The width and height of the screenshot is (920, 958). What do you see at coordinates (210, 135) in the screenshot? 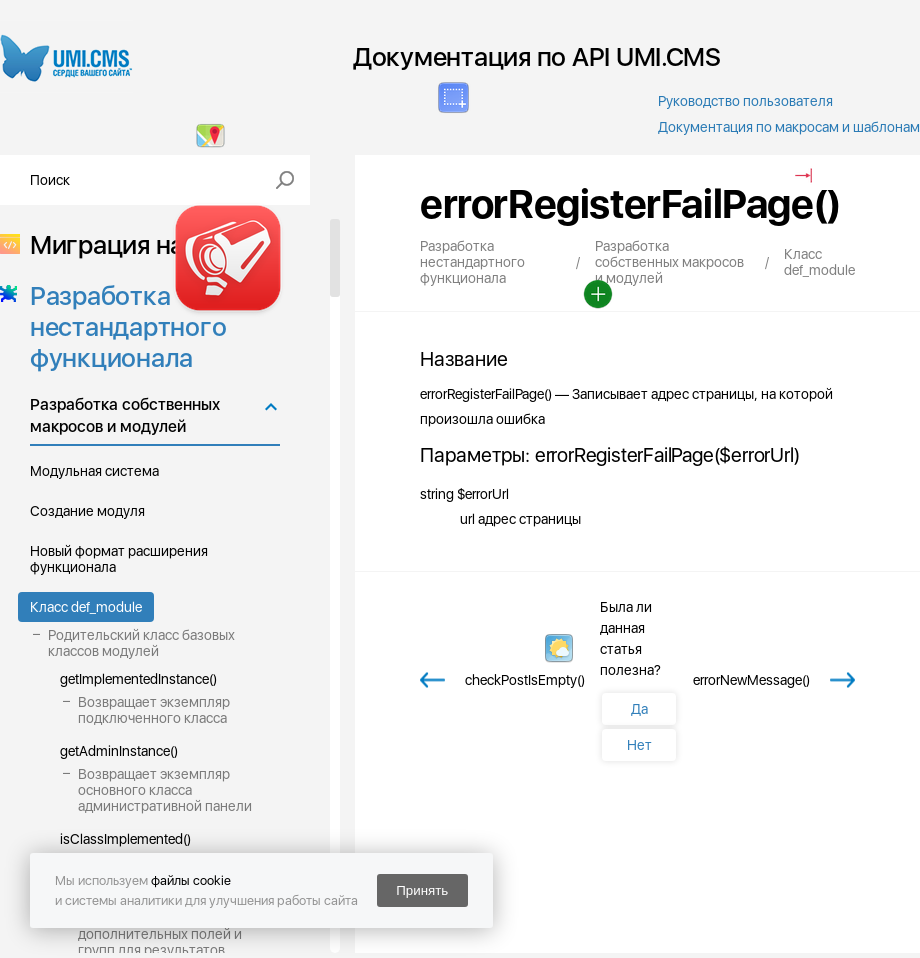
I see `open the maps application` at bounding box center [210, 135].